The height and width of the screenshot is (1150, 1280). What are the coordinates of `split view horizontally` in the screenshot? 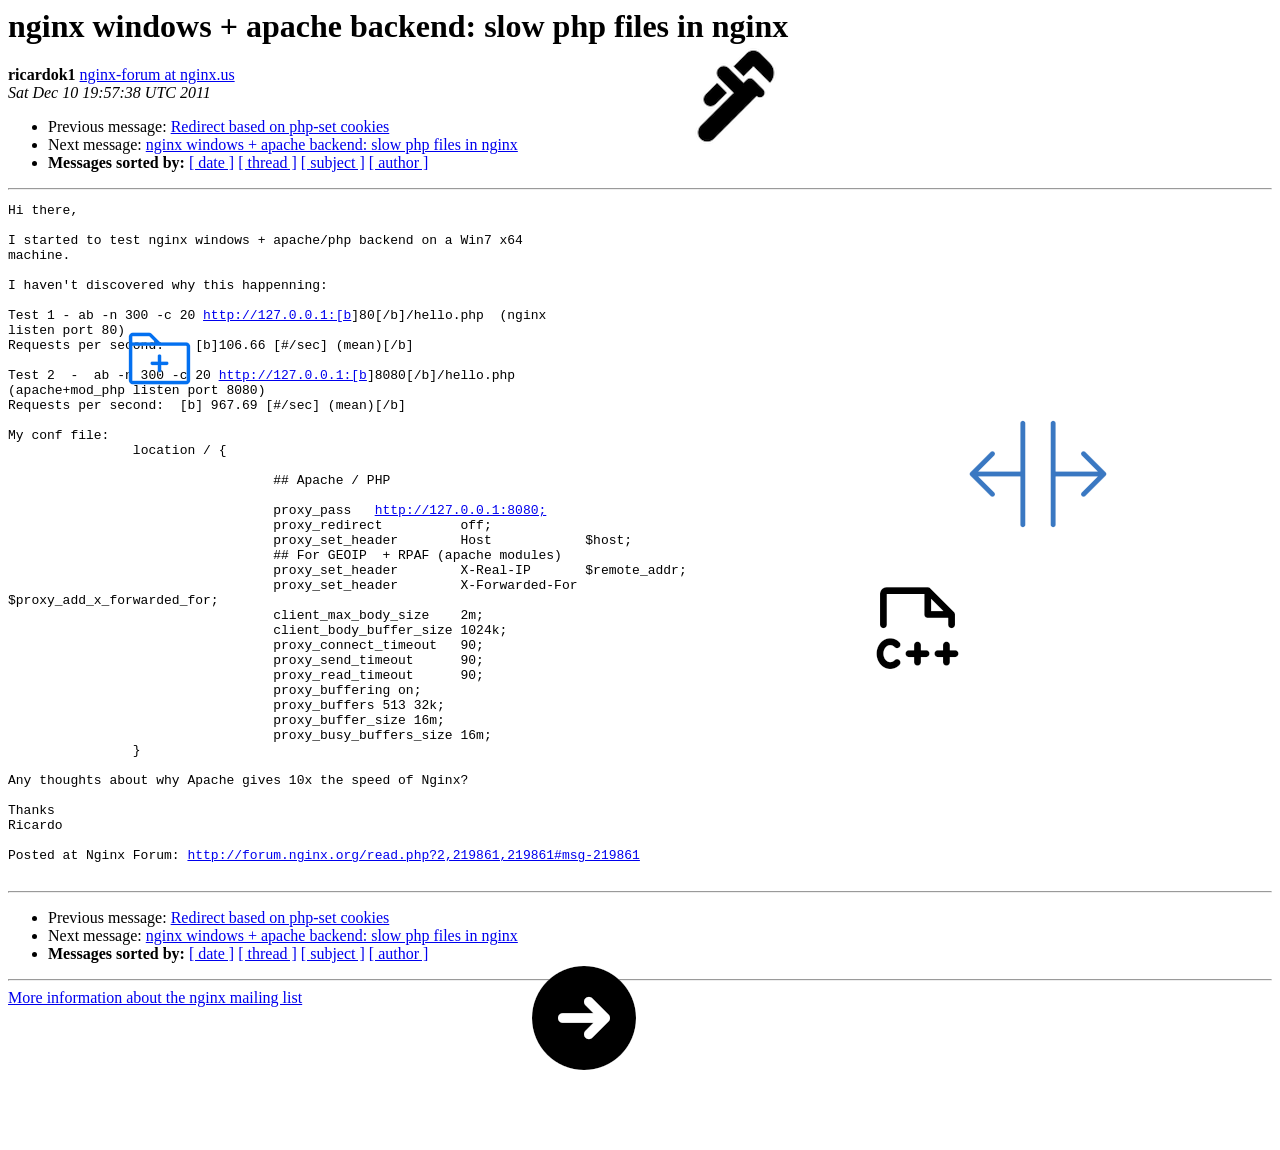 It's located at (1038, 474).